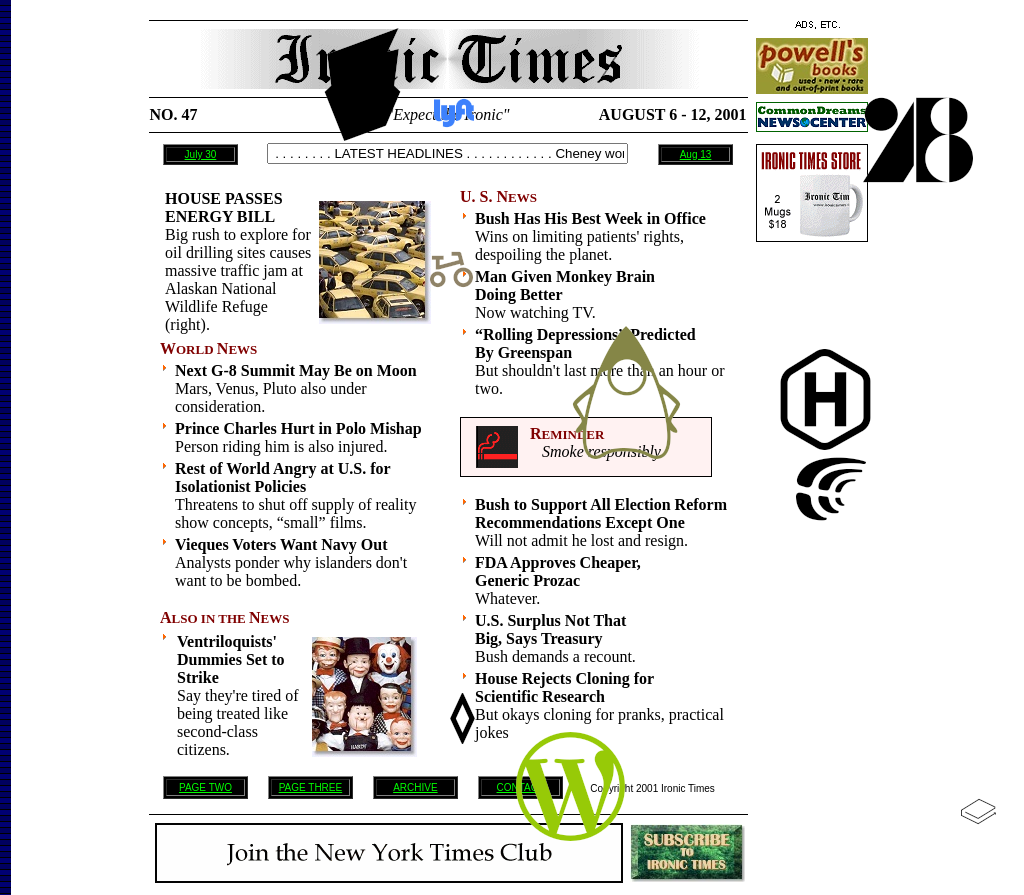 Image resolution: width=1024 pixels, height=895 pixels. What do you see at coordinates (454, 113) in the screenshot?
I see `open the Lyft app` at bounding box center [454, 113].